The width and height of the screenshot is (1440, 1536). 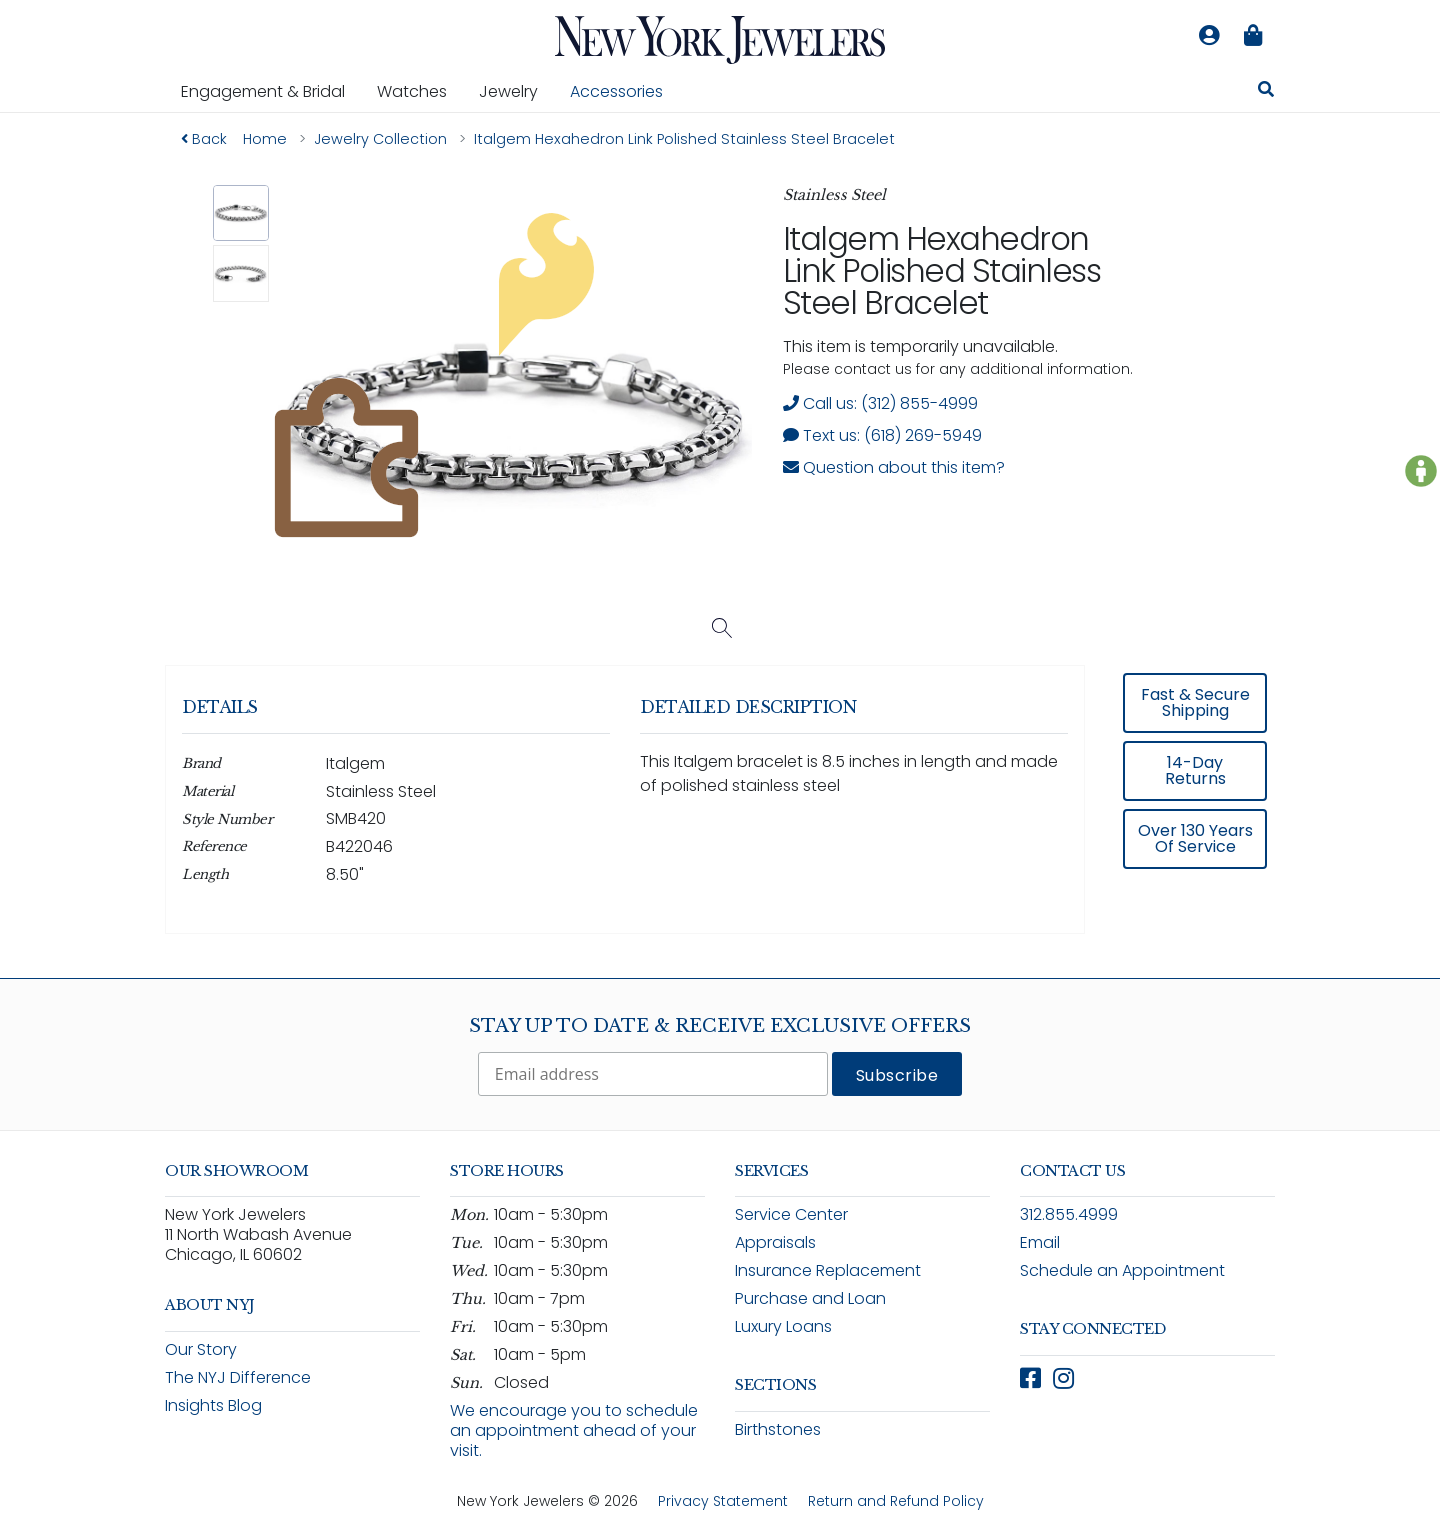 I want to click on indicates content requiring attribution under creative commons license, so click(x=1421, y=471).